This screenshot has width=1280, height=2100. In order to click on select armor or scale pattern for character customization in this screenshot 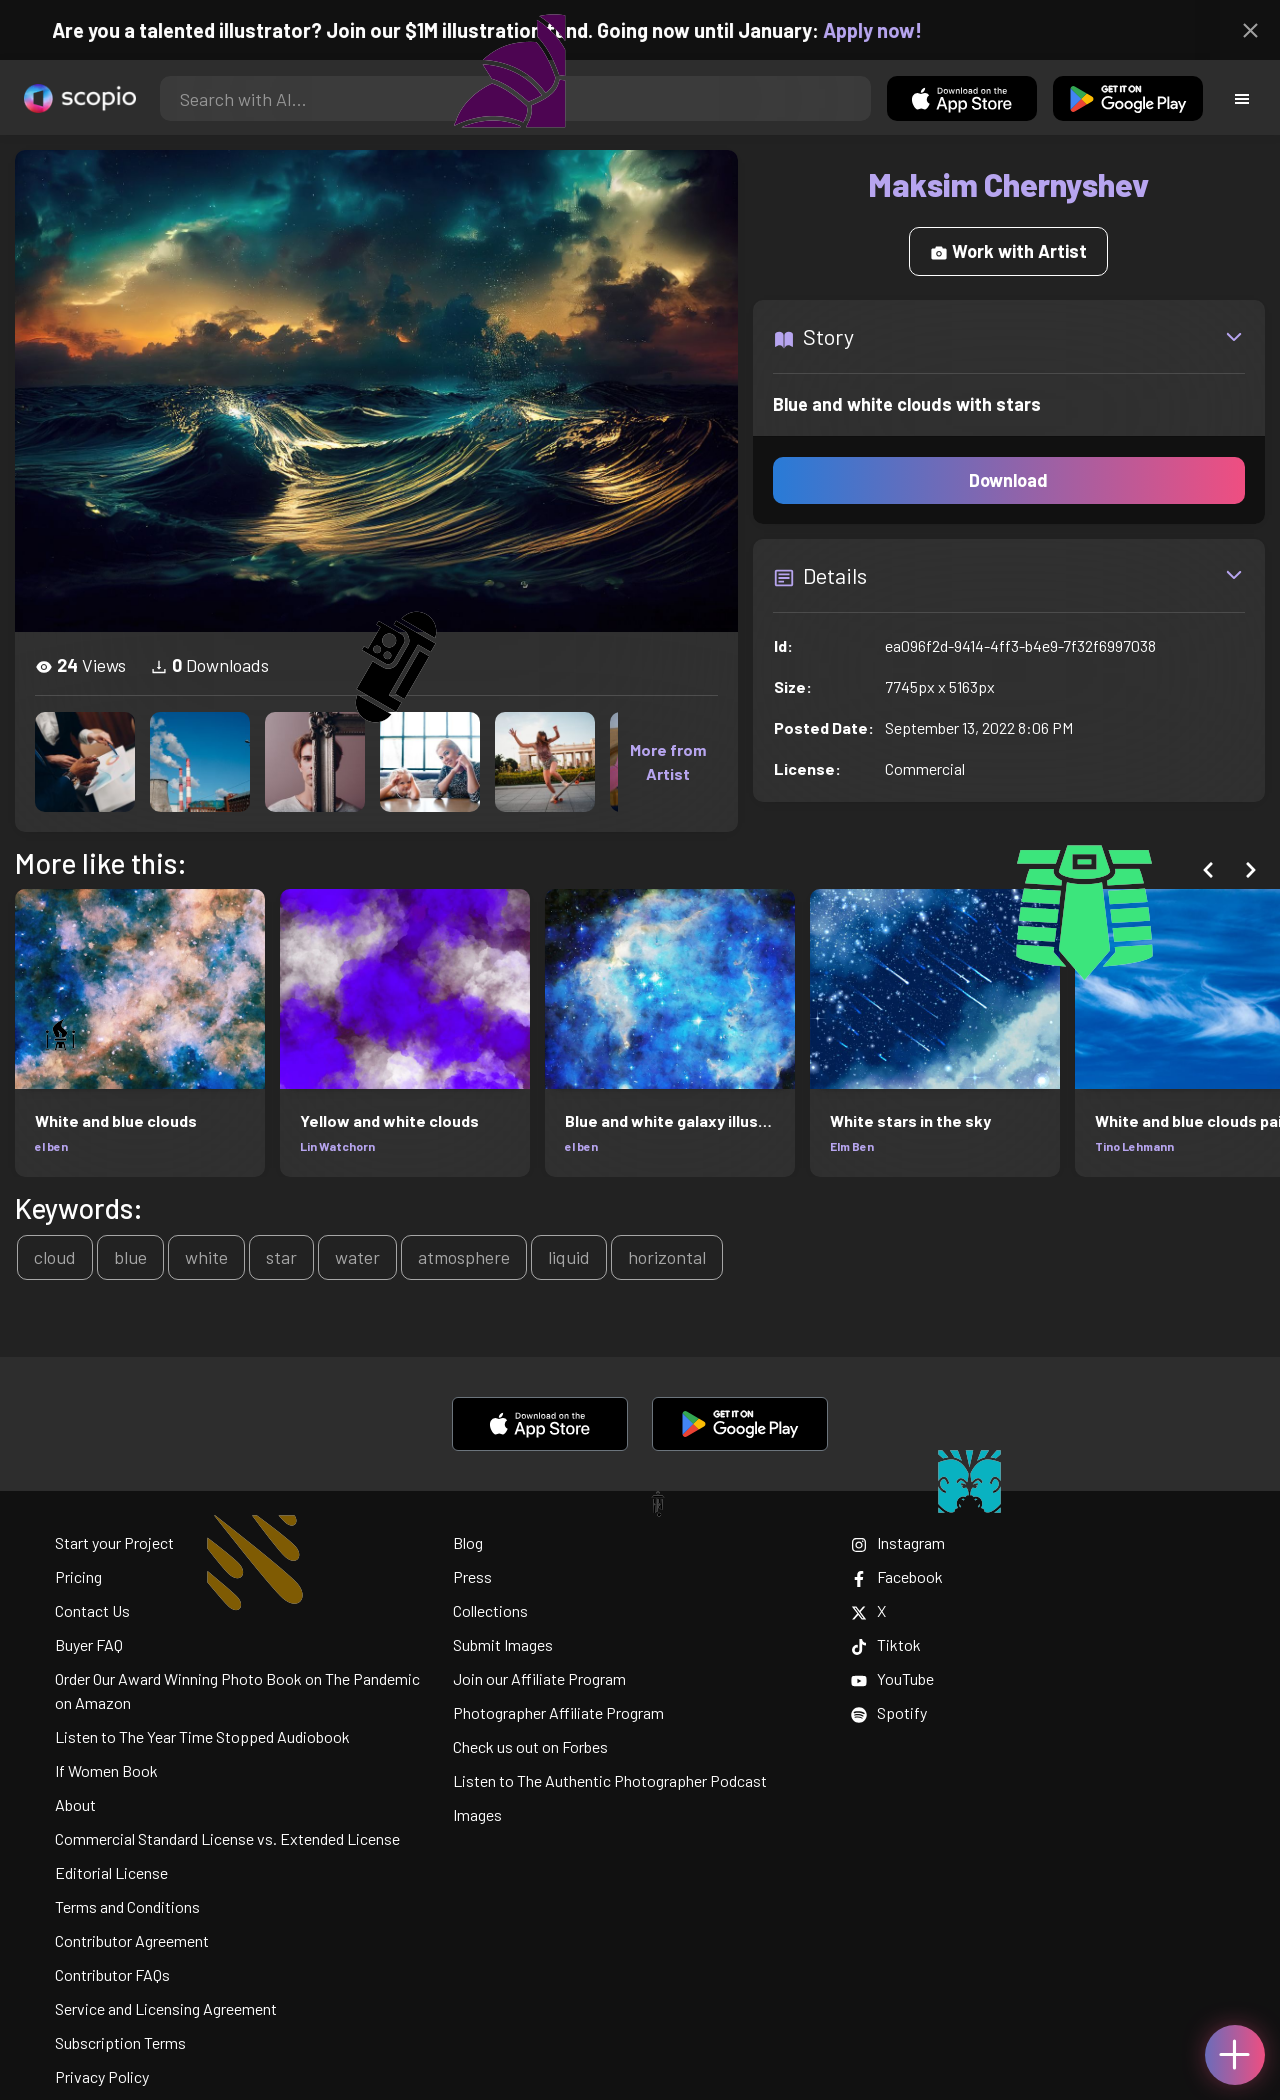, I will do `click(508, 70)`.